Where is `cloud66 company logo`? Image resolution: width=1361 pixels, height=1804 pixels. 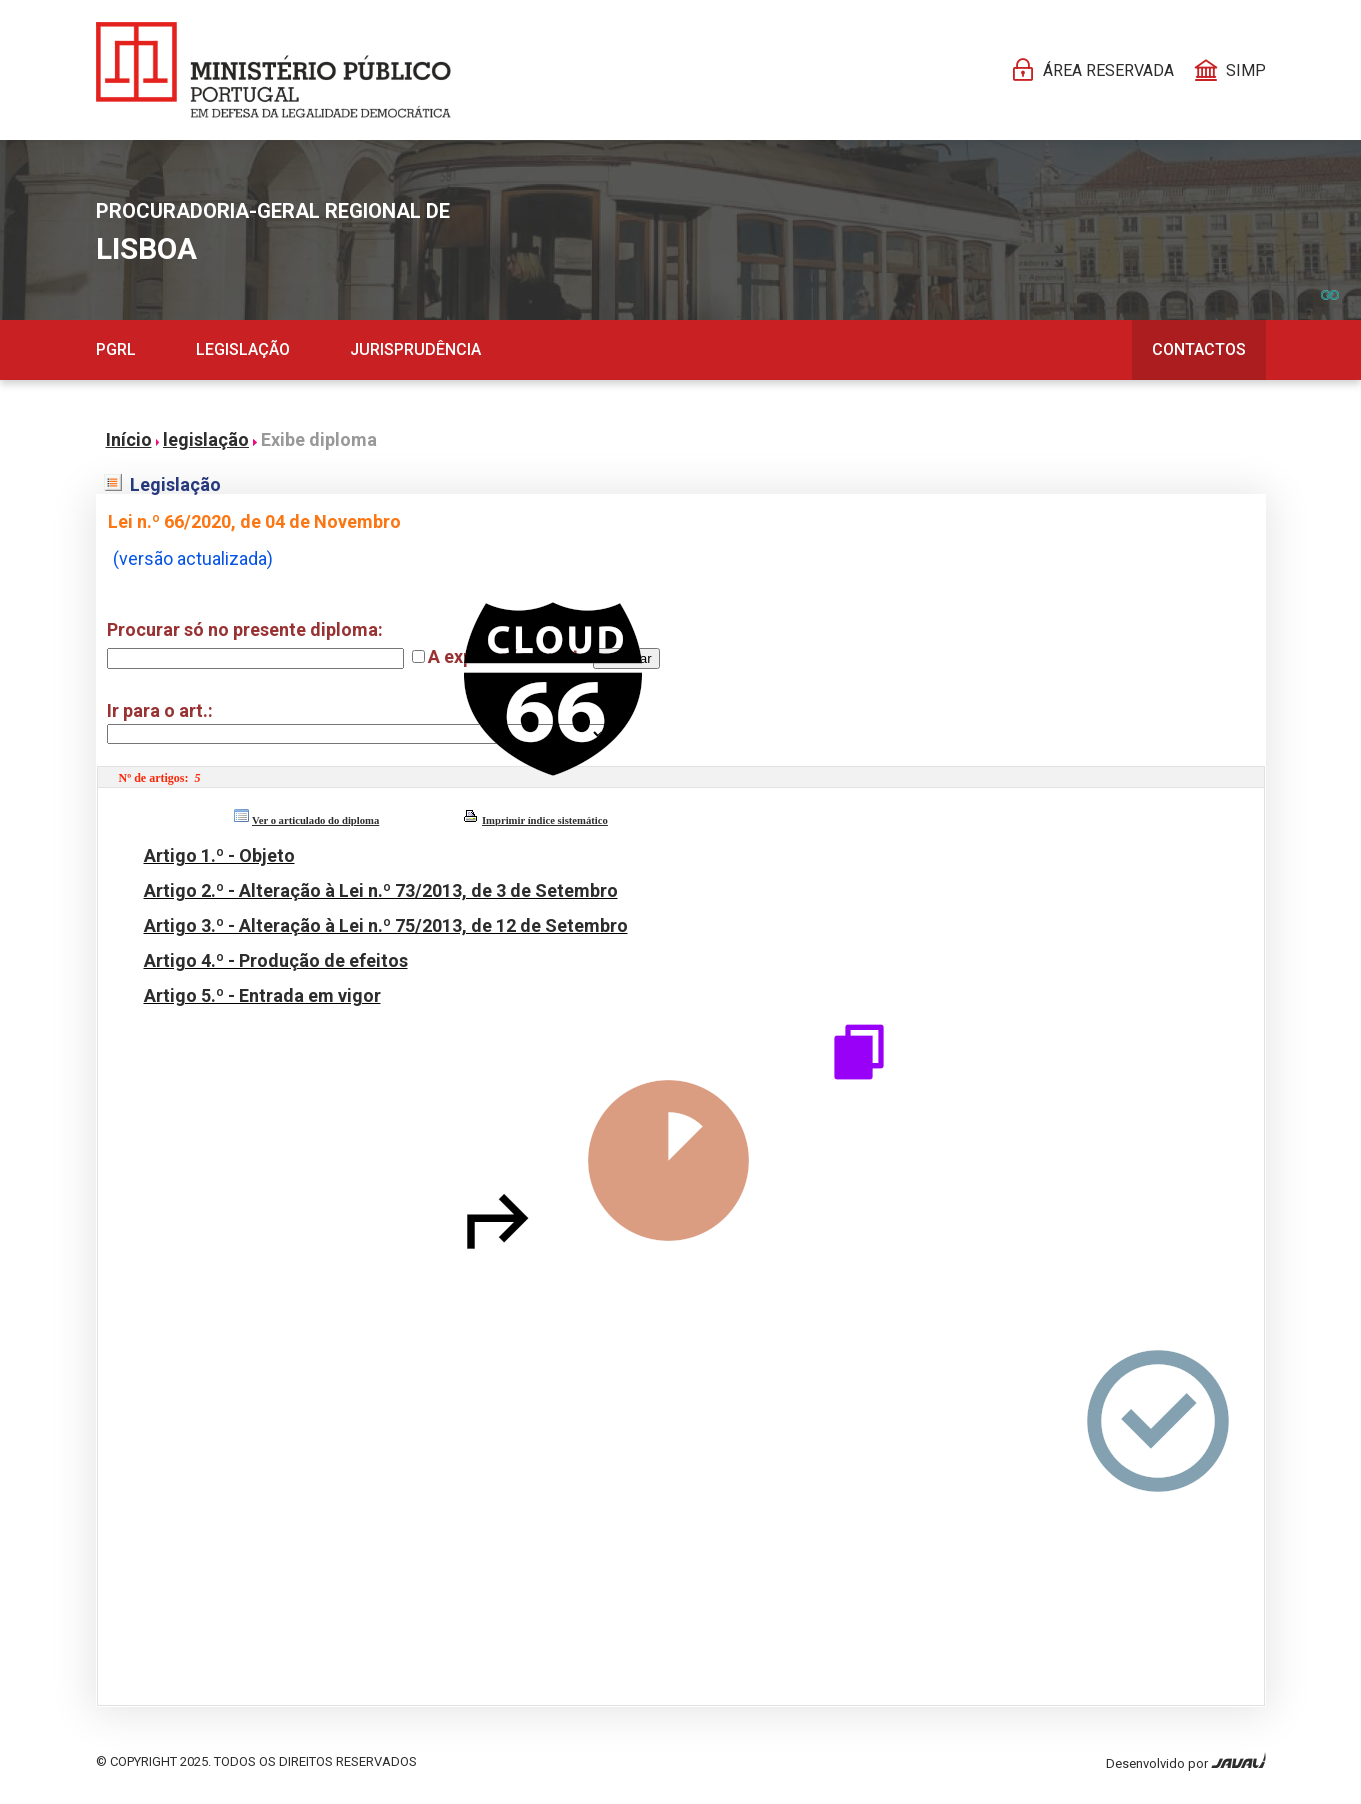 cloud66 company logo is located at coordinates (553, 689).